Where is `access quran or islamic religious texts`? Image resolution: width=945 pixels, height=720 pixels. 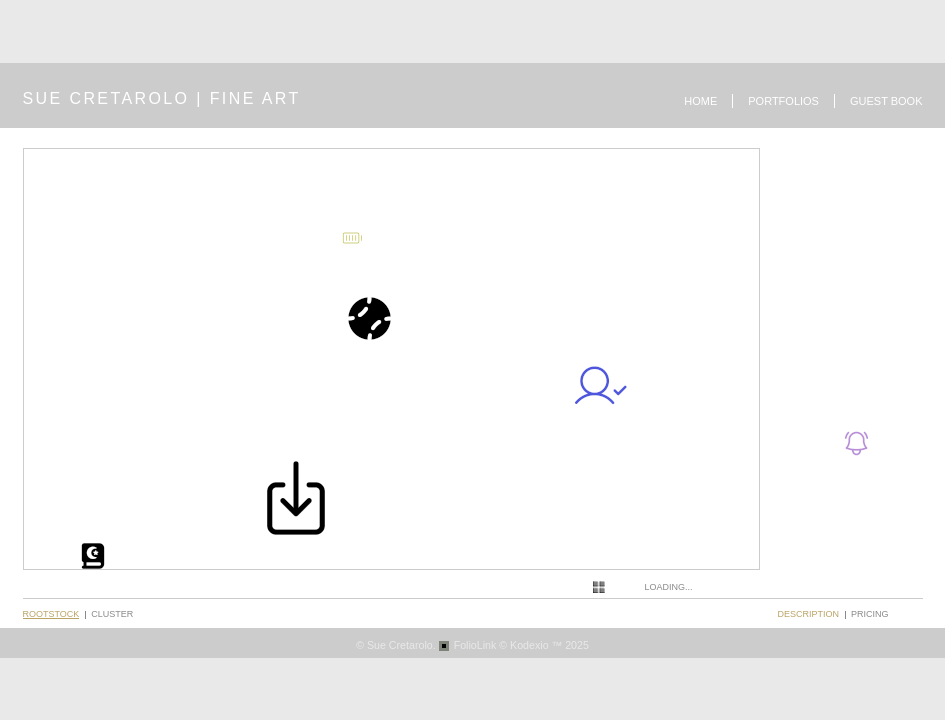
access quran or islamic religious texts is located at coordinates (93, 556).